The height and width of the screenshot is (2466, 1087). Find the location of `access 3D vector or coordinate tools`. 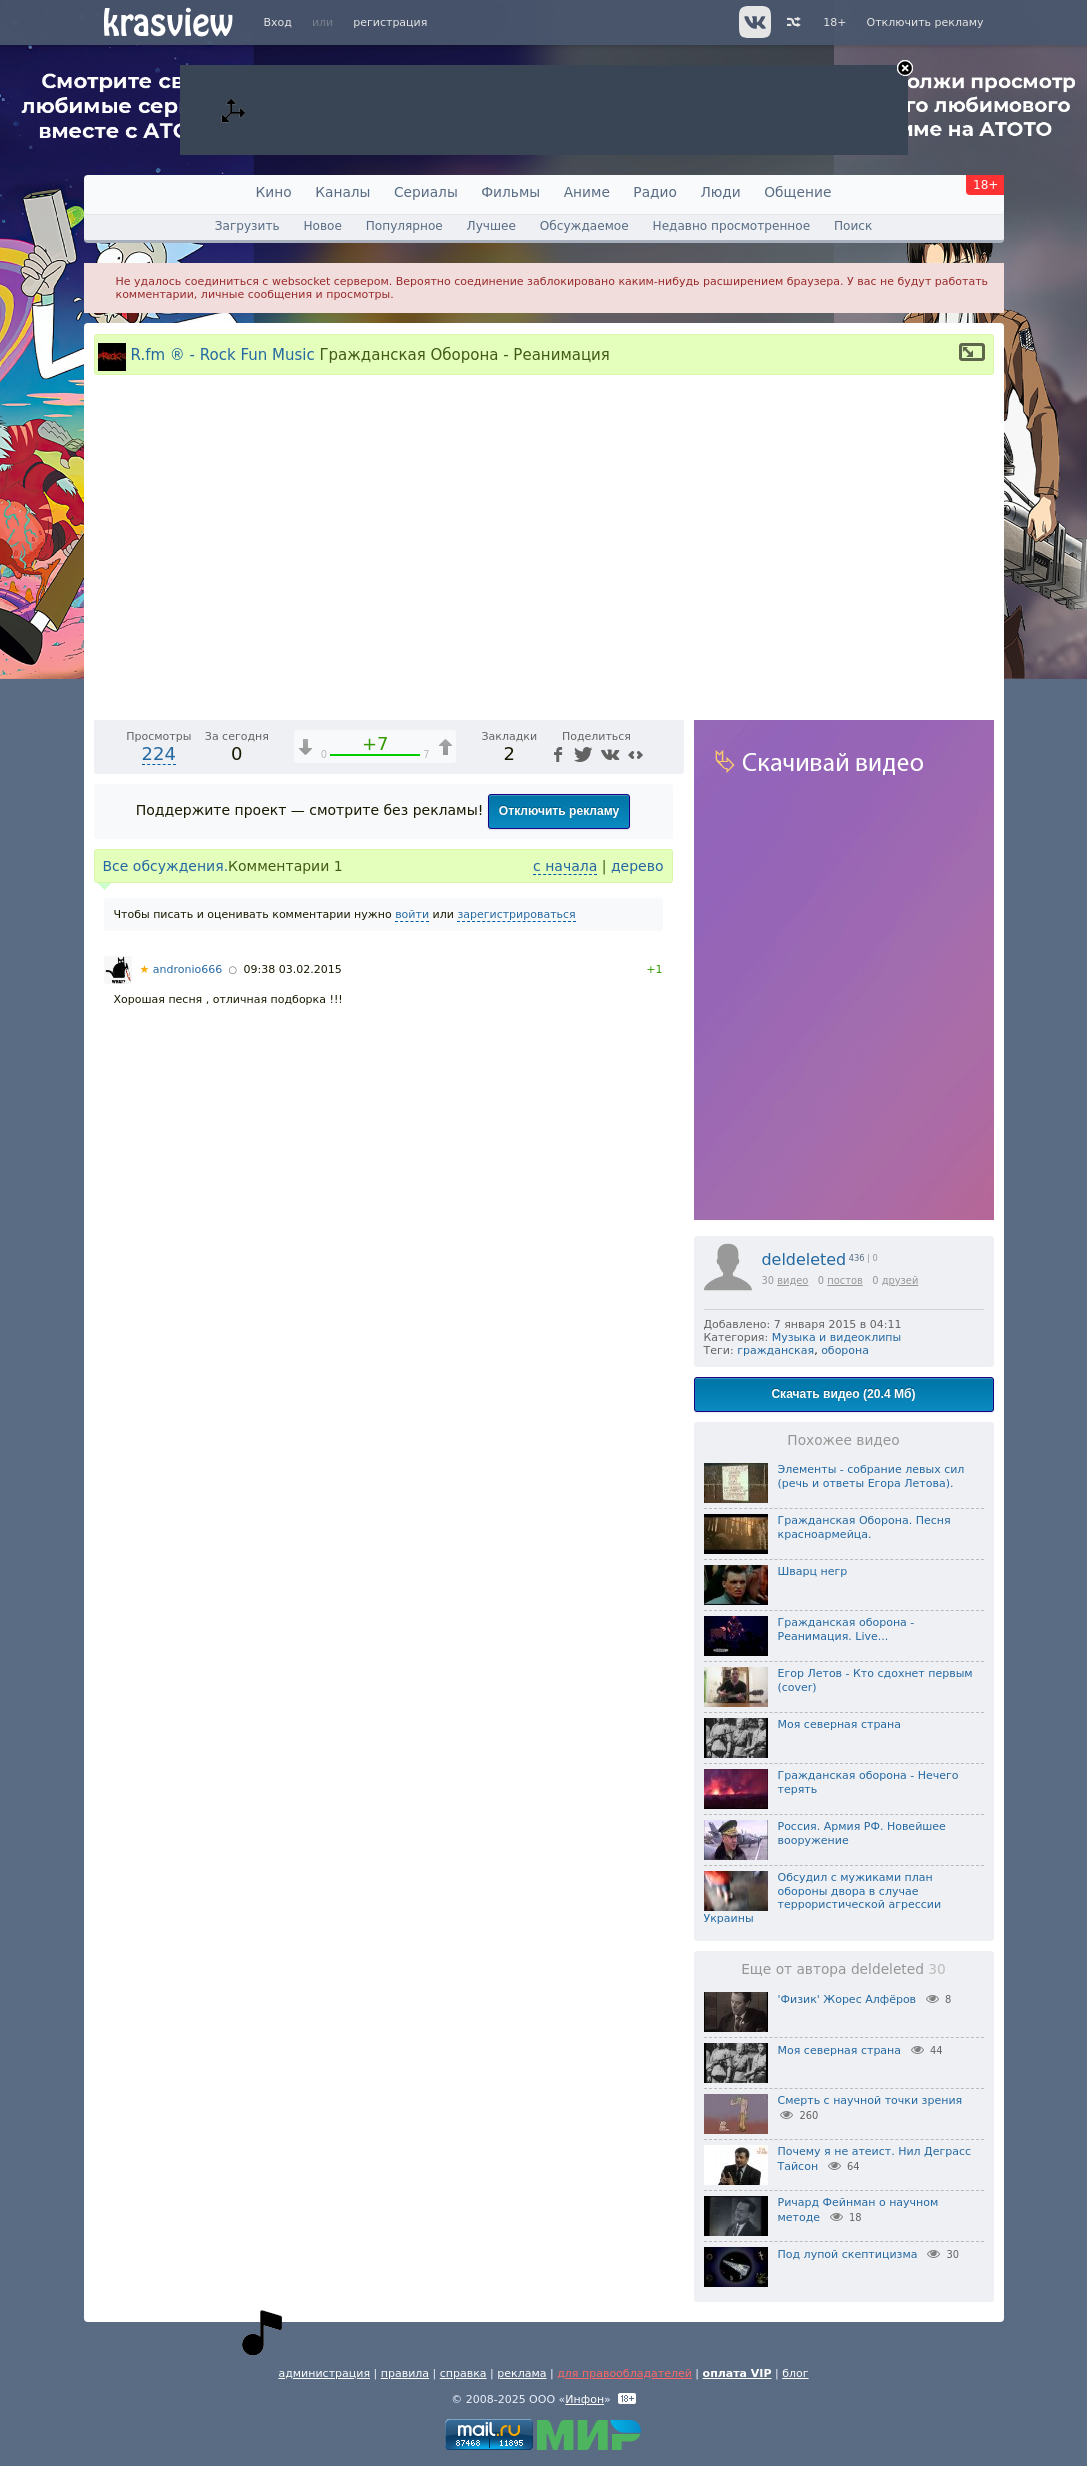

access 3D vector or coordinate tools is located at coordinates (232, 112).